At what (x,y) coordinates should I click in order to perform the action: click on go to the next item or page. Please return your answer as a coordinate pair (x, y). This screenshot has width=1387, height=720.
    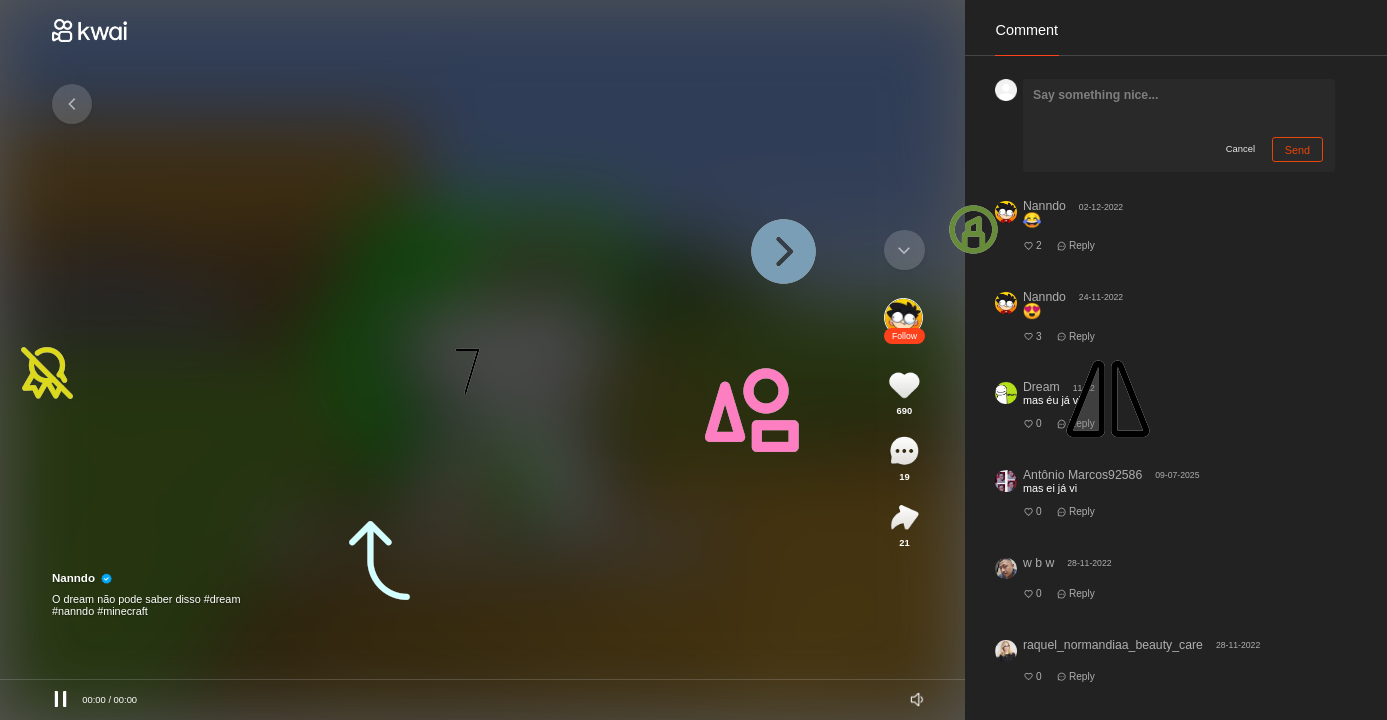
    Looking at the image, I should click on (783, 251).